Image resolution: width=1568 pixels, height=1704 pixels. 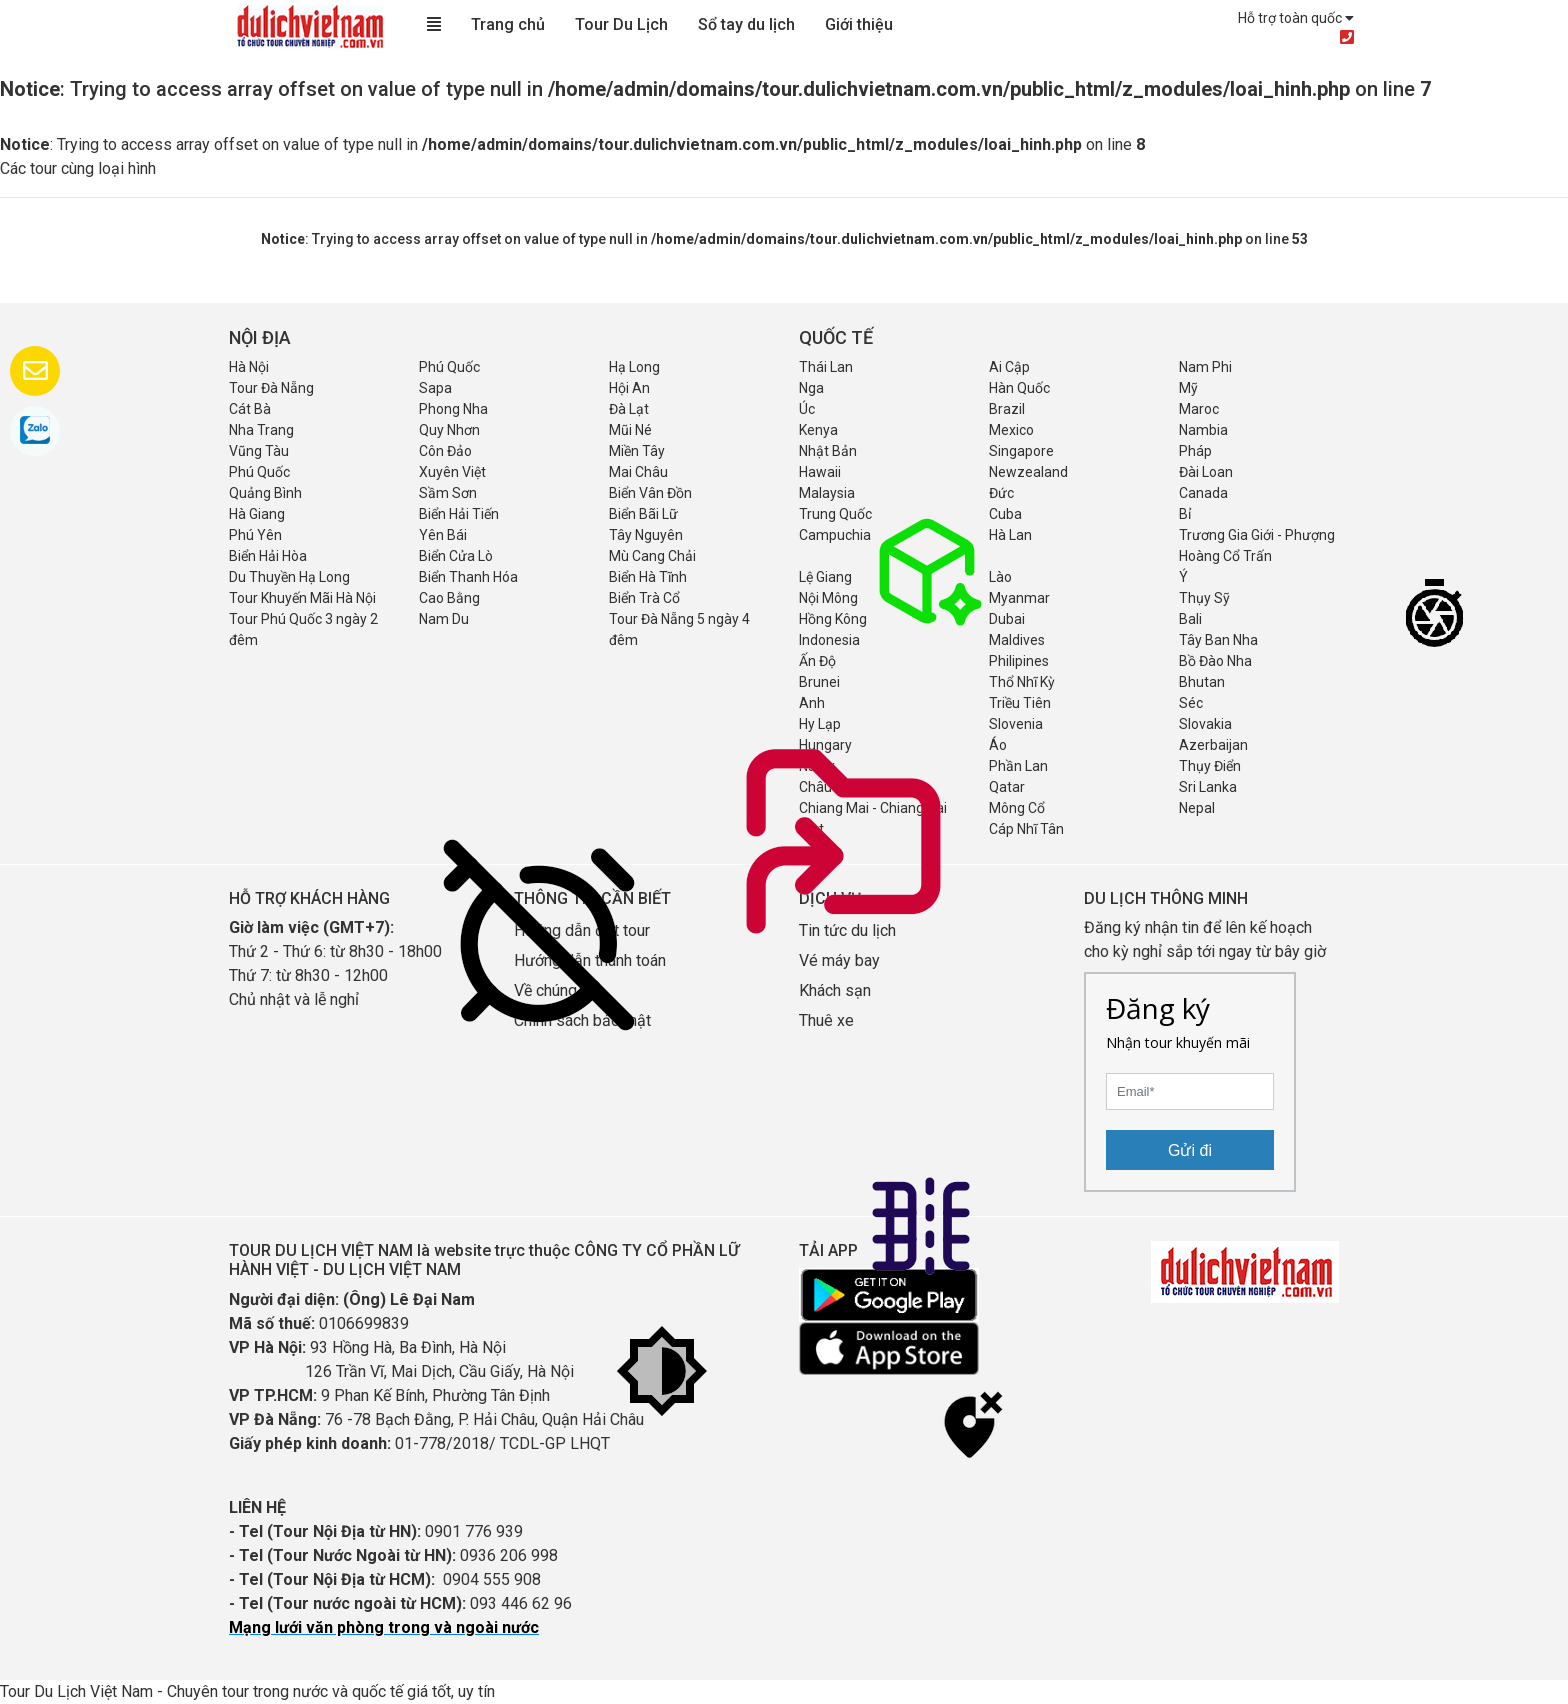 What do you see at coordinates (921, 1226) in the screenshot?
I see `split table into separate columns` at bounding box center [921, 1226].